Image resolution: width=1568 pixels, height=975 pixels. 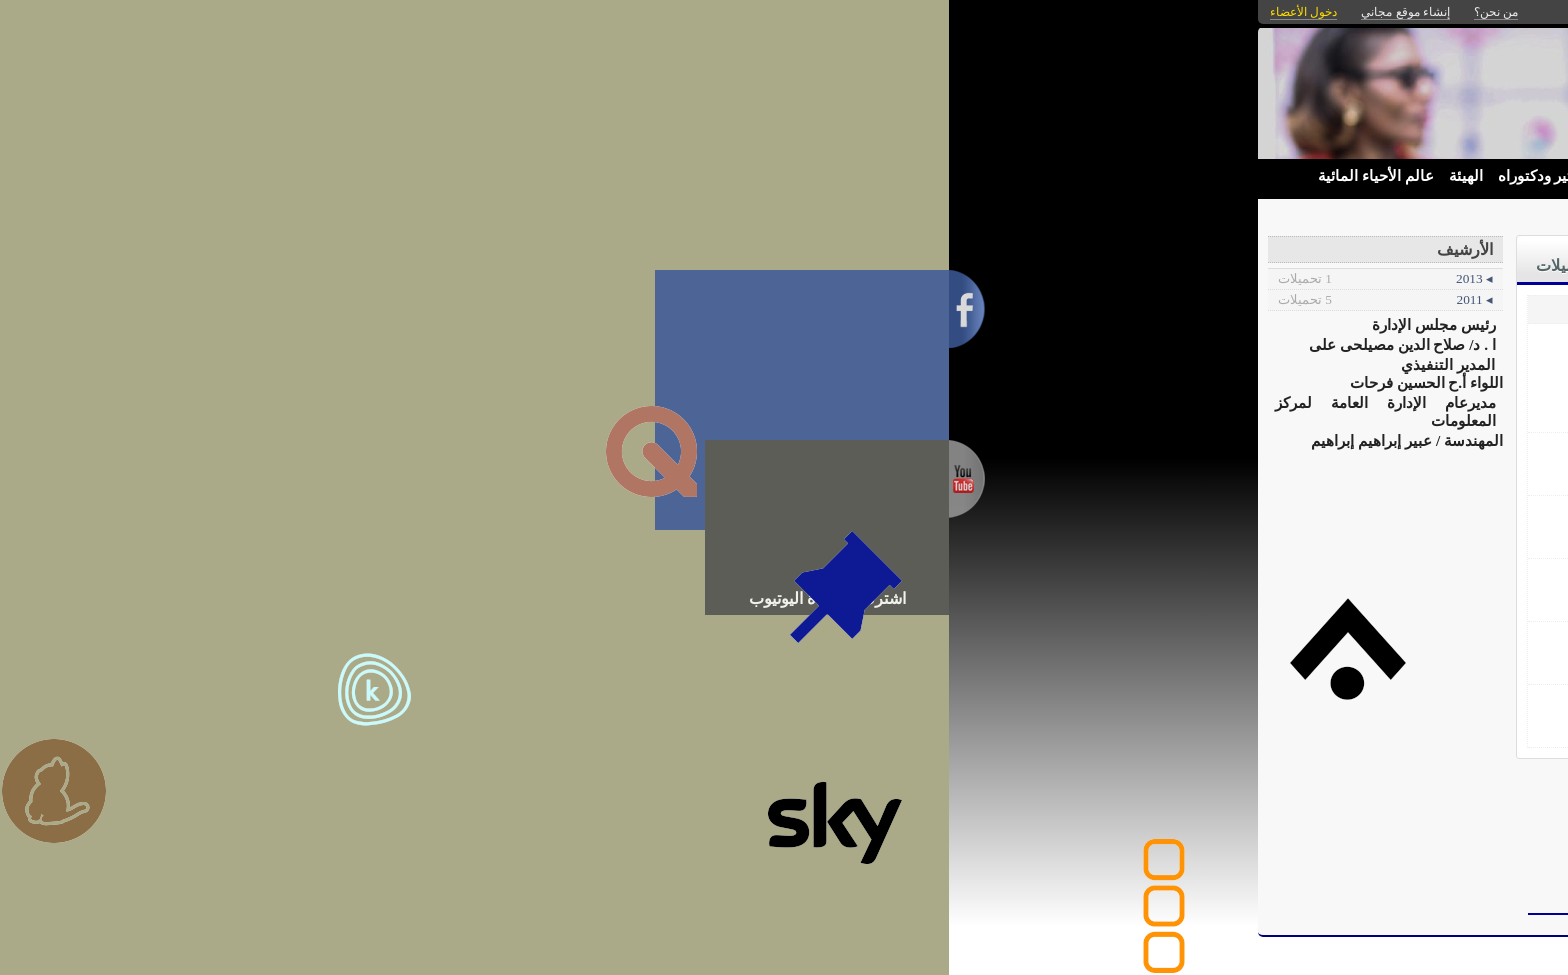 What do you see at coordinates (1348, 649) in the screenshot?
I see `upptime status monitoring service logo` at bounding box center [1348, 649].